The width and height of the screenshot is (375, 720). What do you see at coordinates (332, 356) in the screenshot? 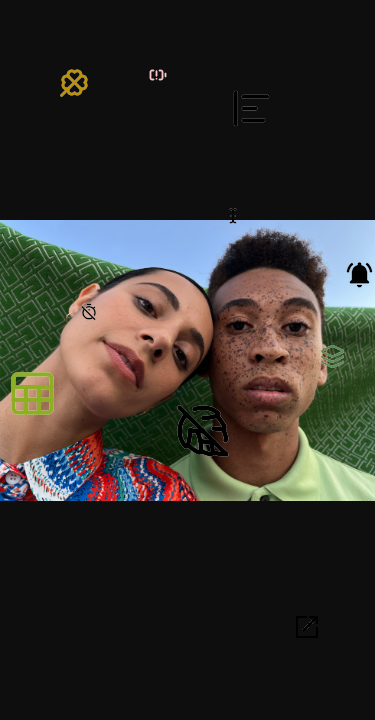
I see `toggle layer visibility in an editor` at bounding box center [332, 356].